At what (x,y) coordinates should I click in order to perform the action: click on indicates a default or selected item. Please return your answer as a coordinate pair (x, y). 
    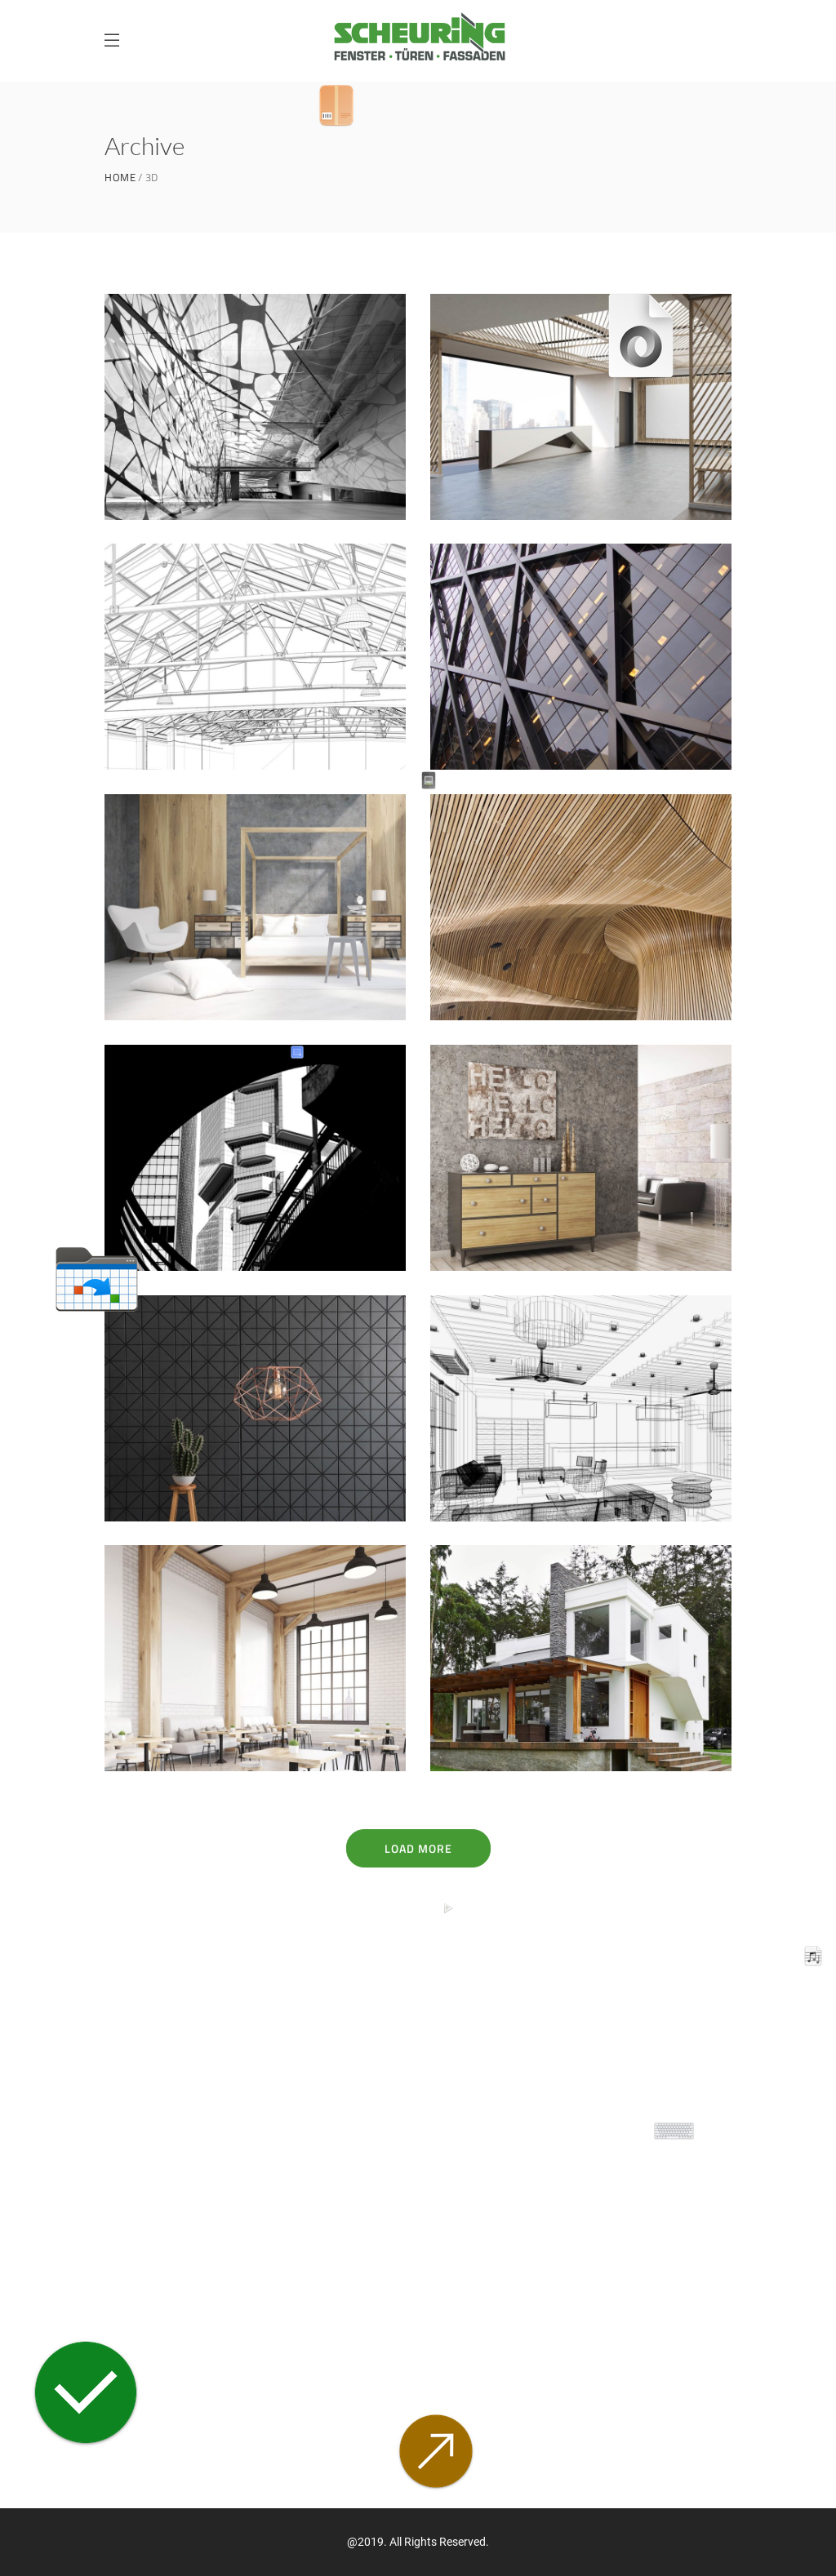
    Looking at the image, I should click on (86, 2392).